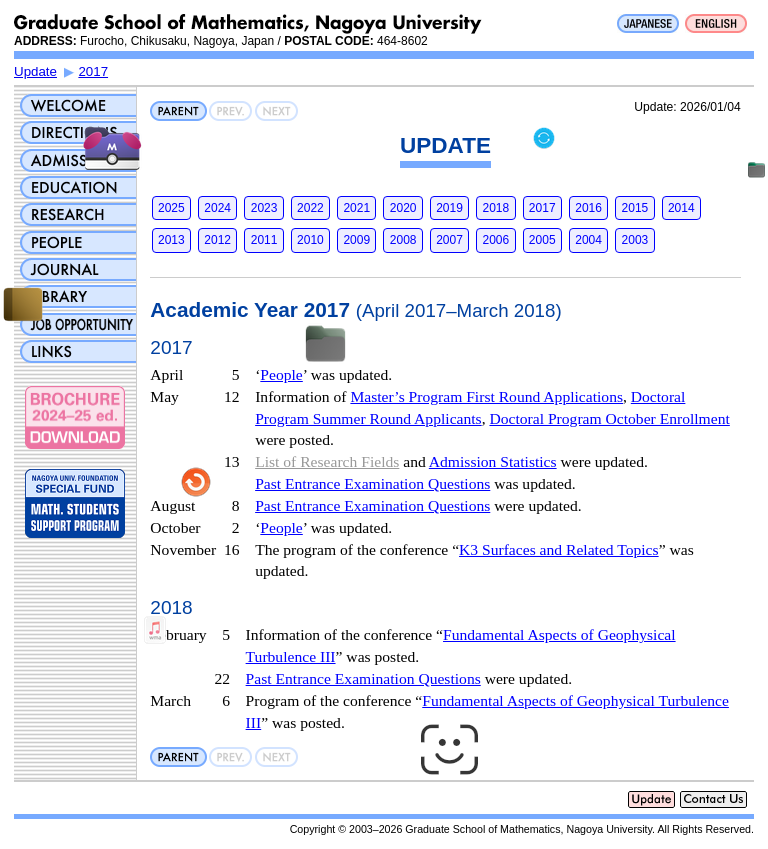 Image resolution: width=768 pixels, height=849 pixels. Describe the element at coordinates (155, 630) in the screenshot. I see `a windows media audio file` at that location.